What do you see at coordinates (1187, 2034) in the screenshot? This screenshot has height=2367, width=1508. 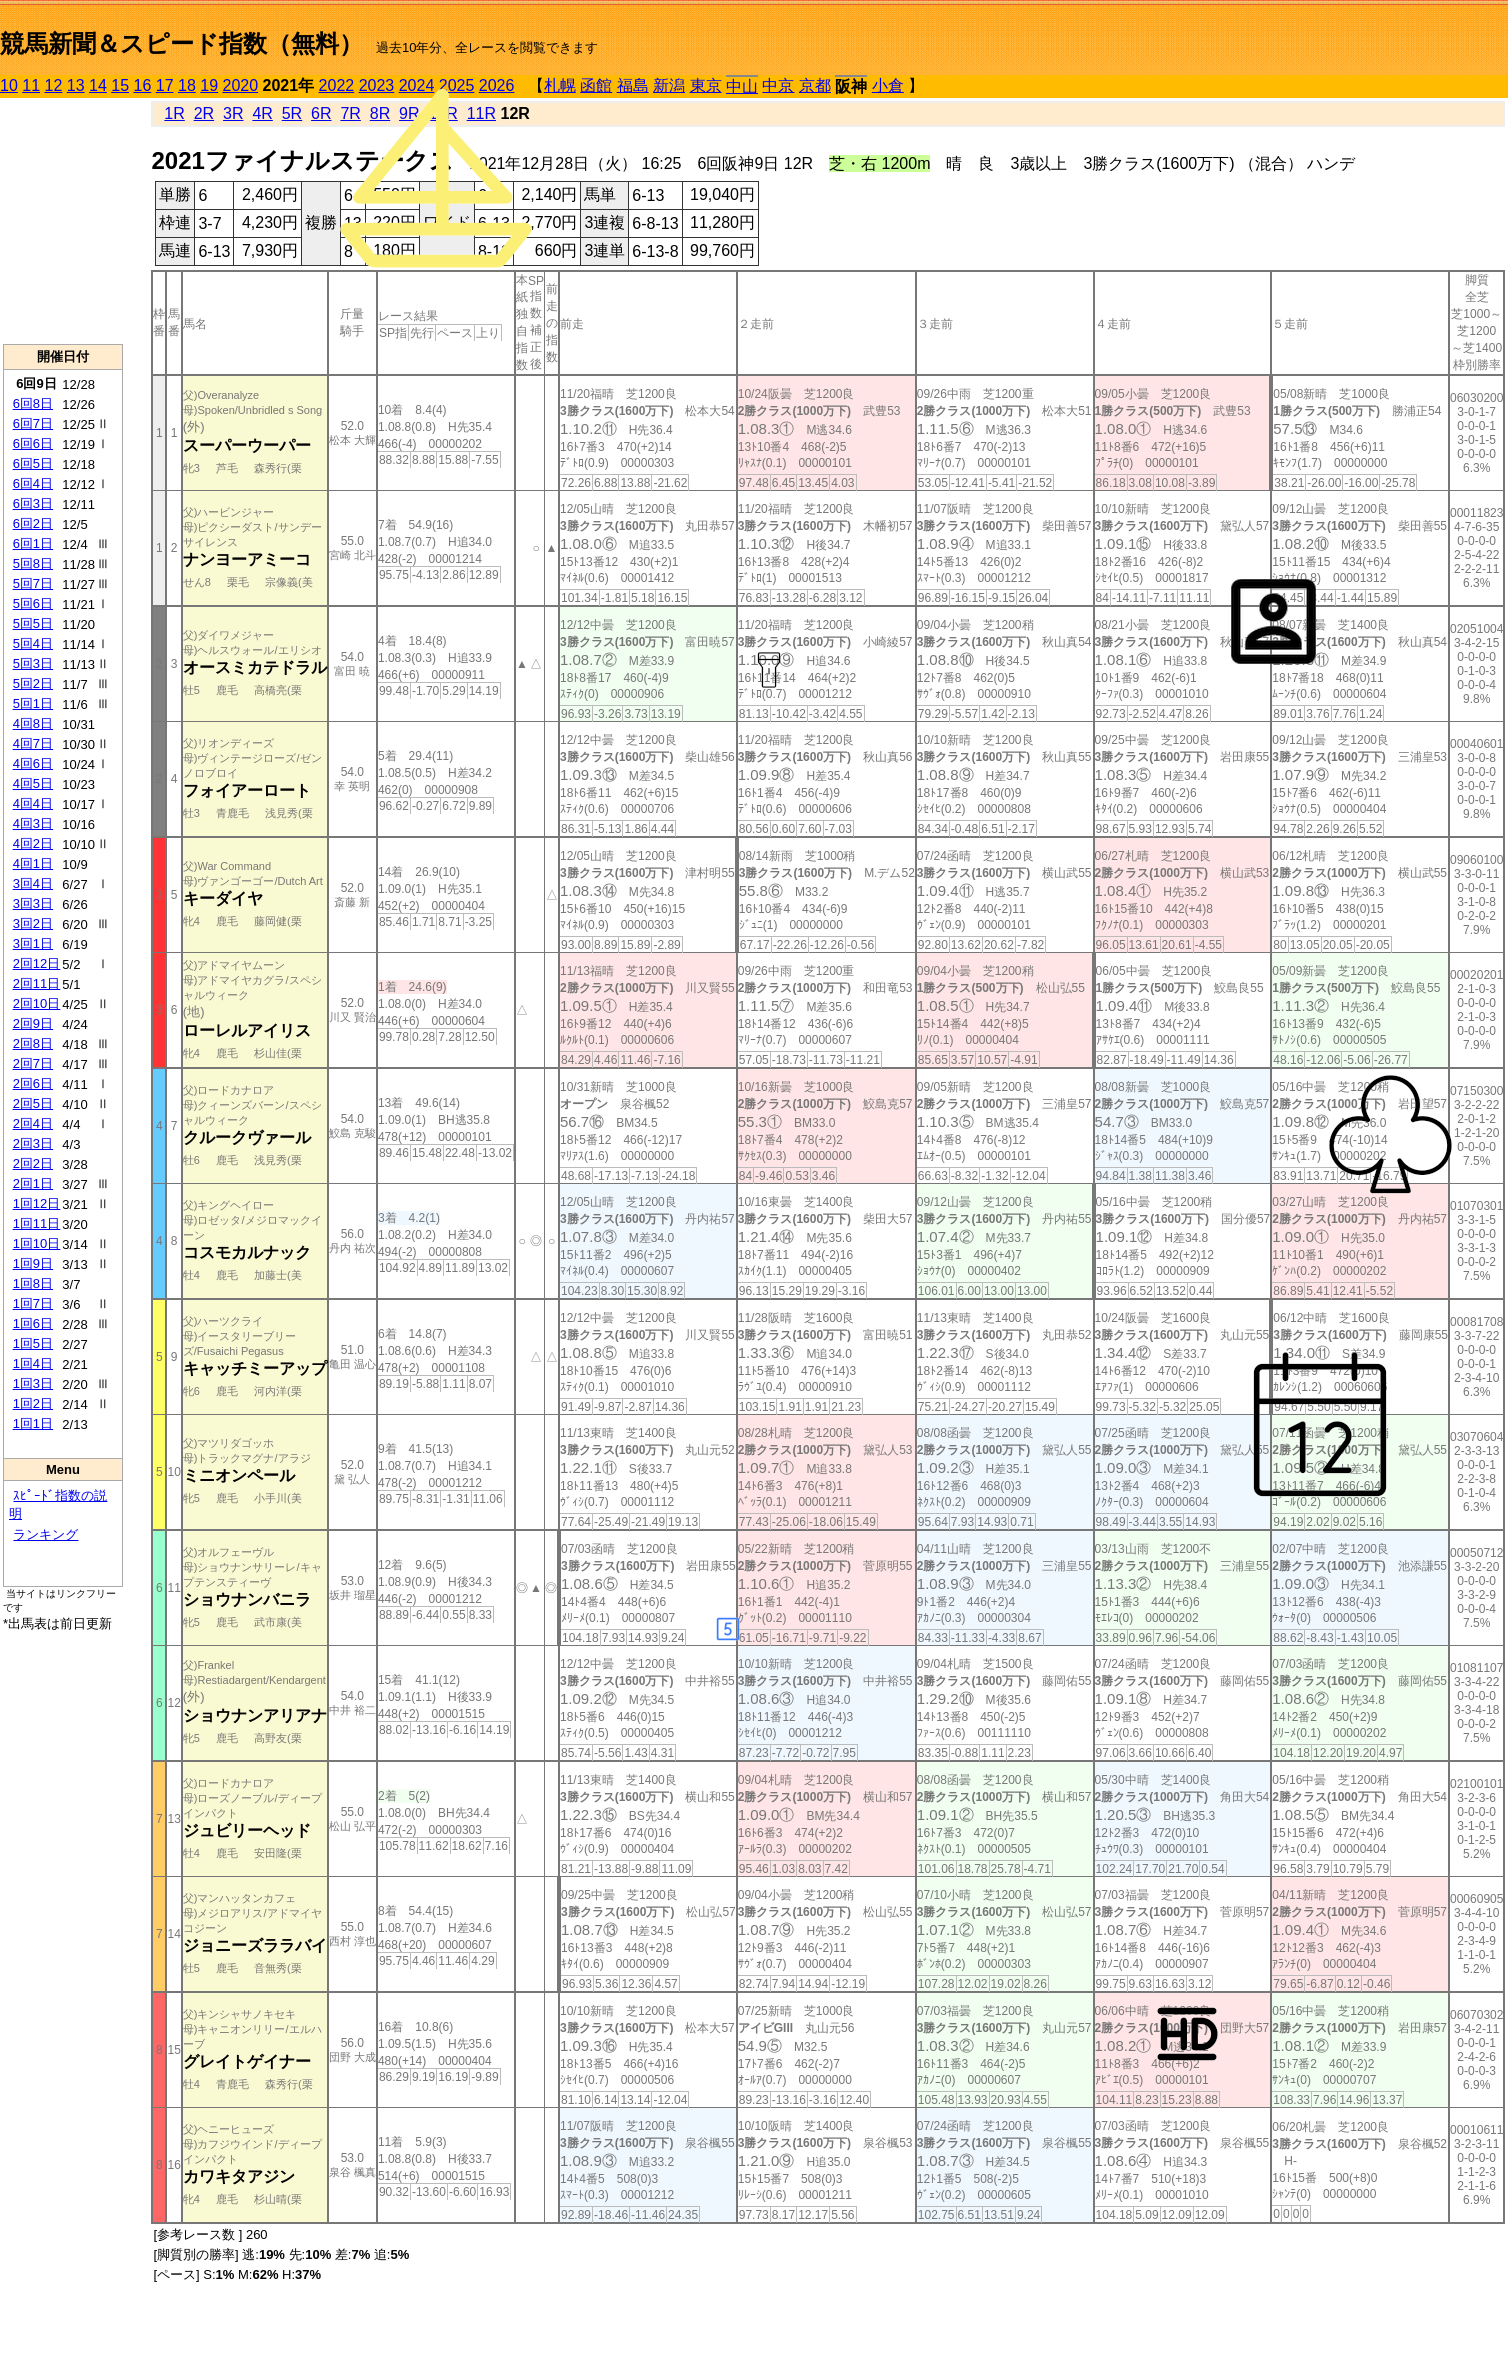 I see `indicates high-definition video quality` at bounding box center [1187, 2034].